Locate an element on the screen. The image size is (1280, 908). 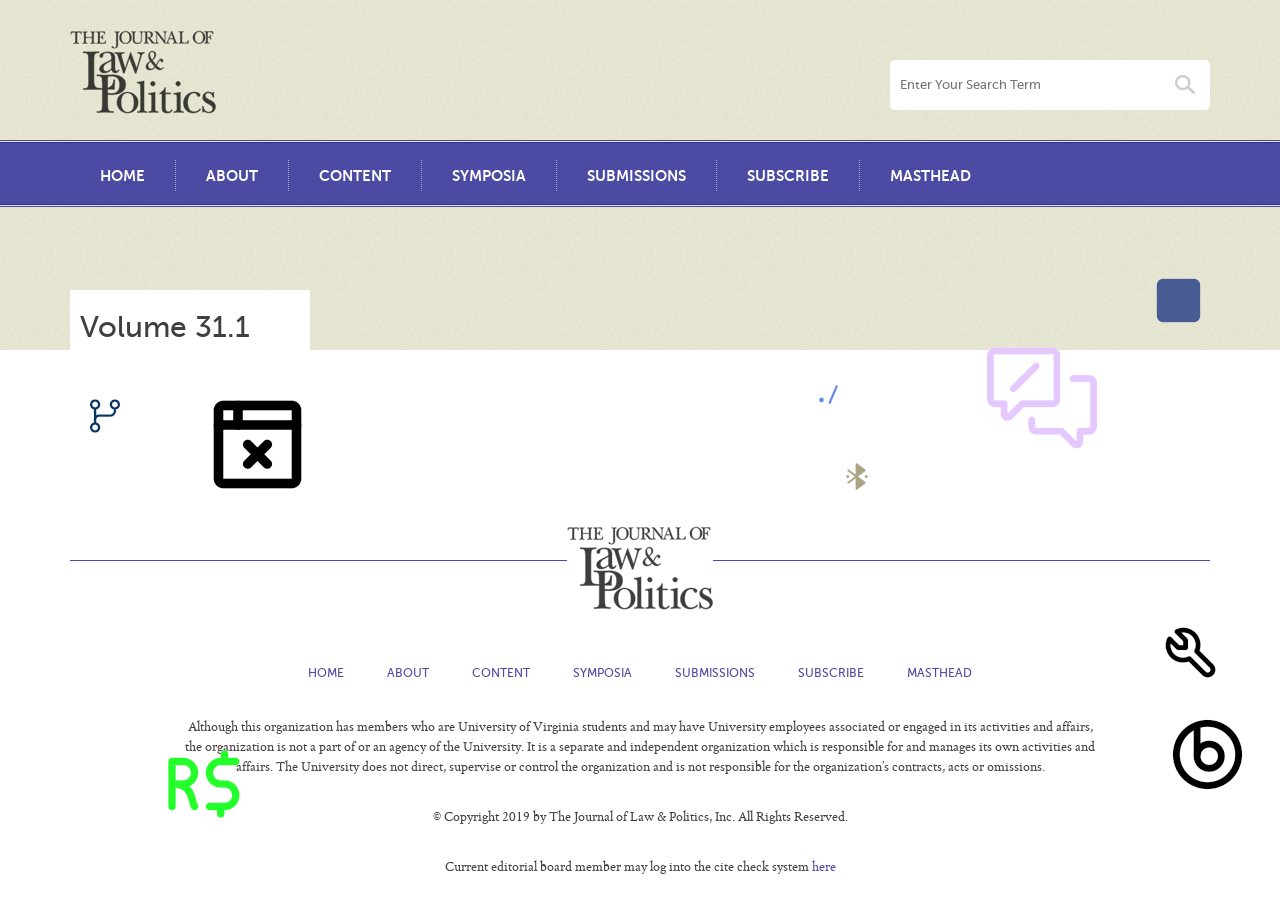
beats audio brand logo is located at coordinates (1207, 754).